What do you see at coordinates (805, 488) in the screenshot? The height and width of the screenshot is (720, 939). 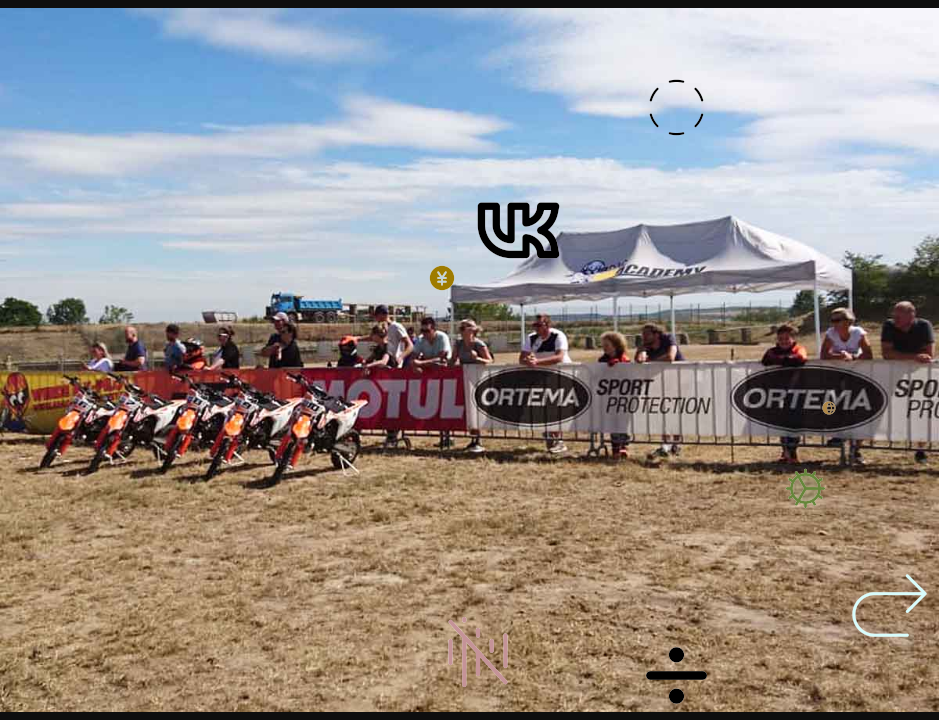 I see `access settings or preferences` at bounding box center [805, 488].